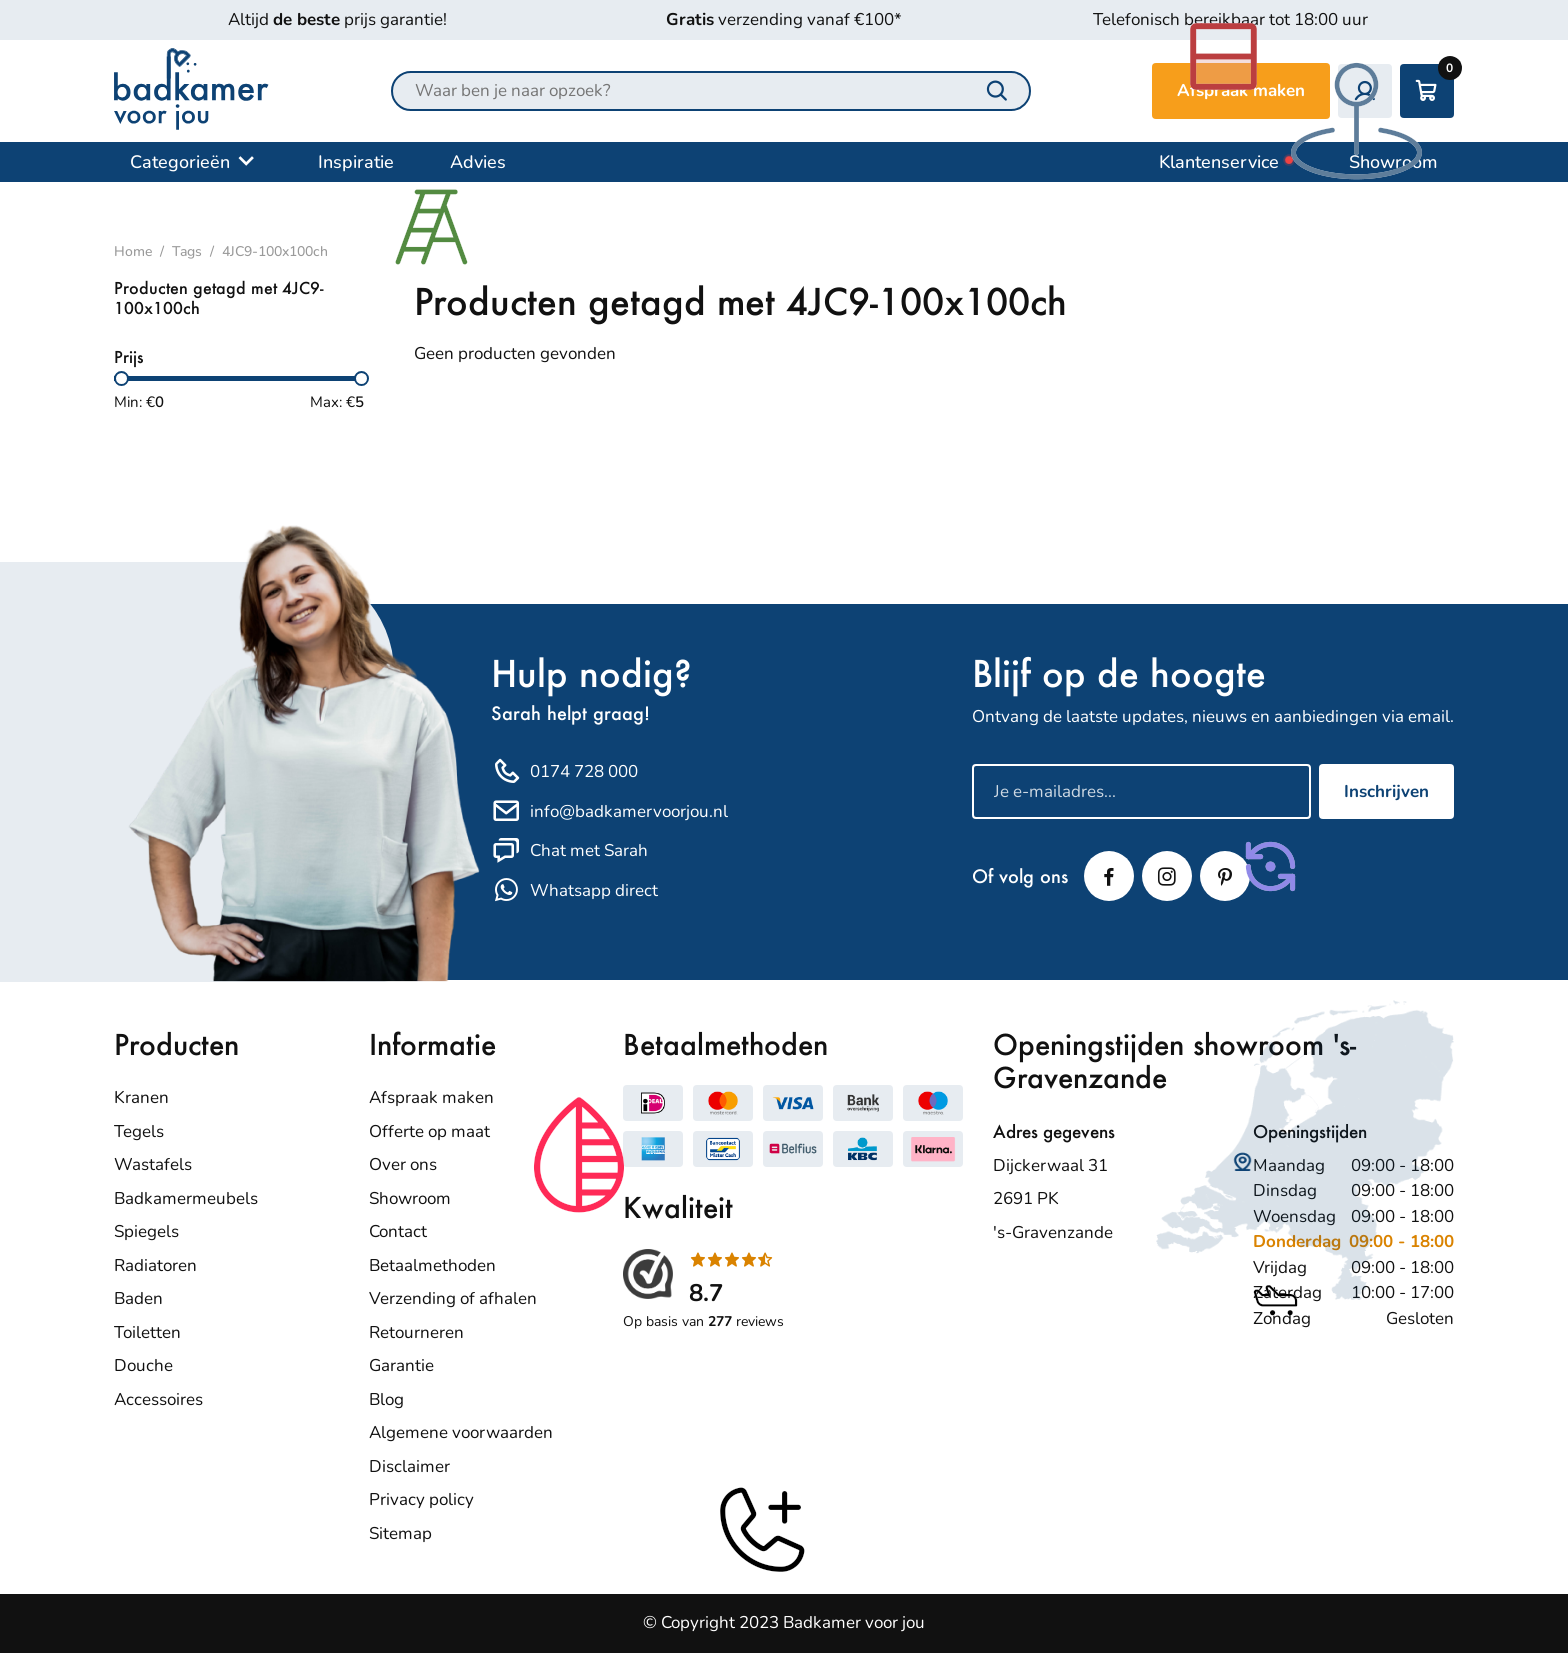 The image size is (1568, 1653). I want to click on indicates flight is taxiing on runway, so click(1275, 1299).